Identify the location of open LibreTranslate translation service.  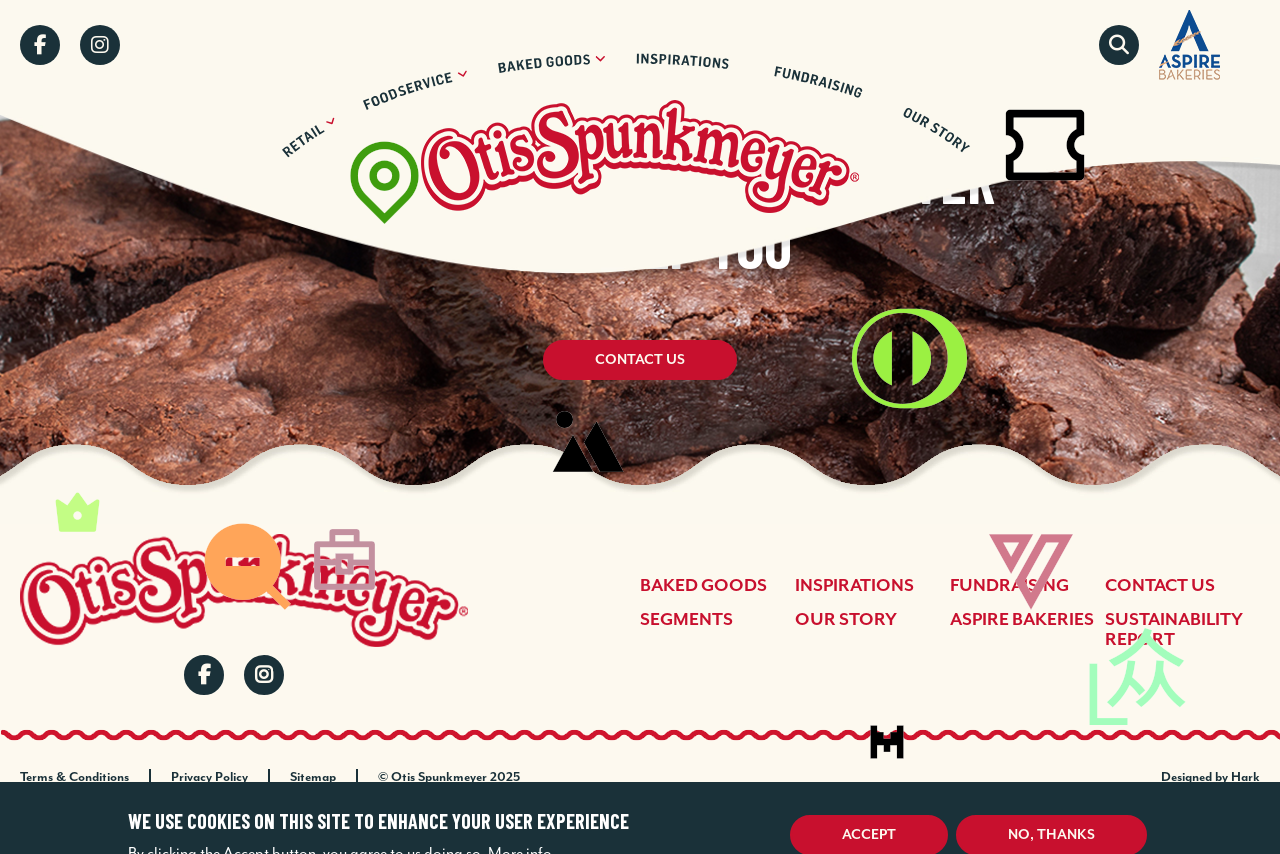
(1137, 676).